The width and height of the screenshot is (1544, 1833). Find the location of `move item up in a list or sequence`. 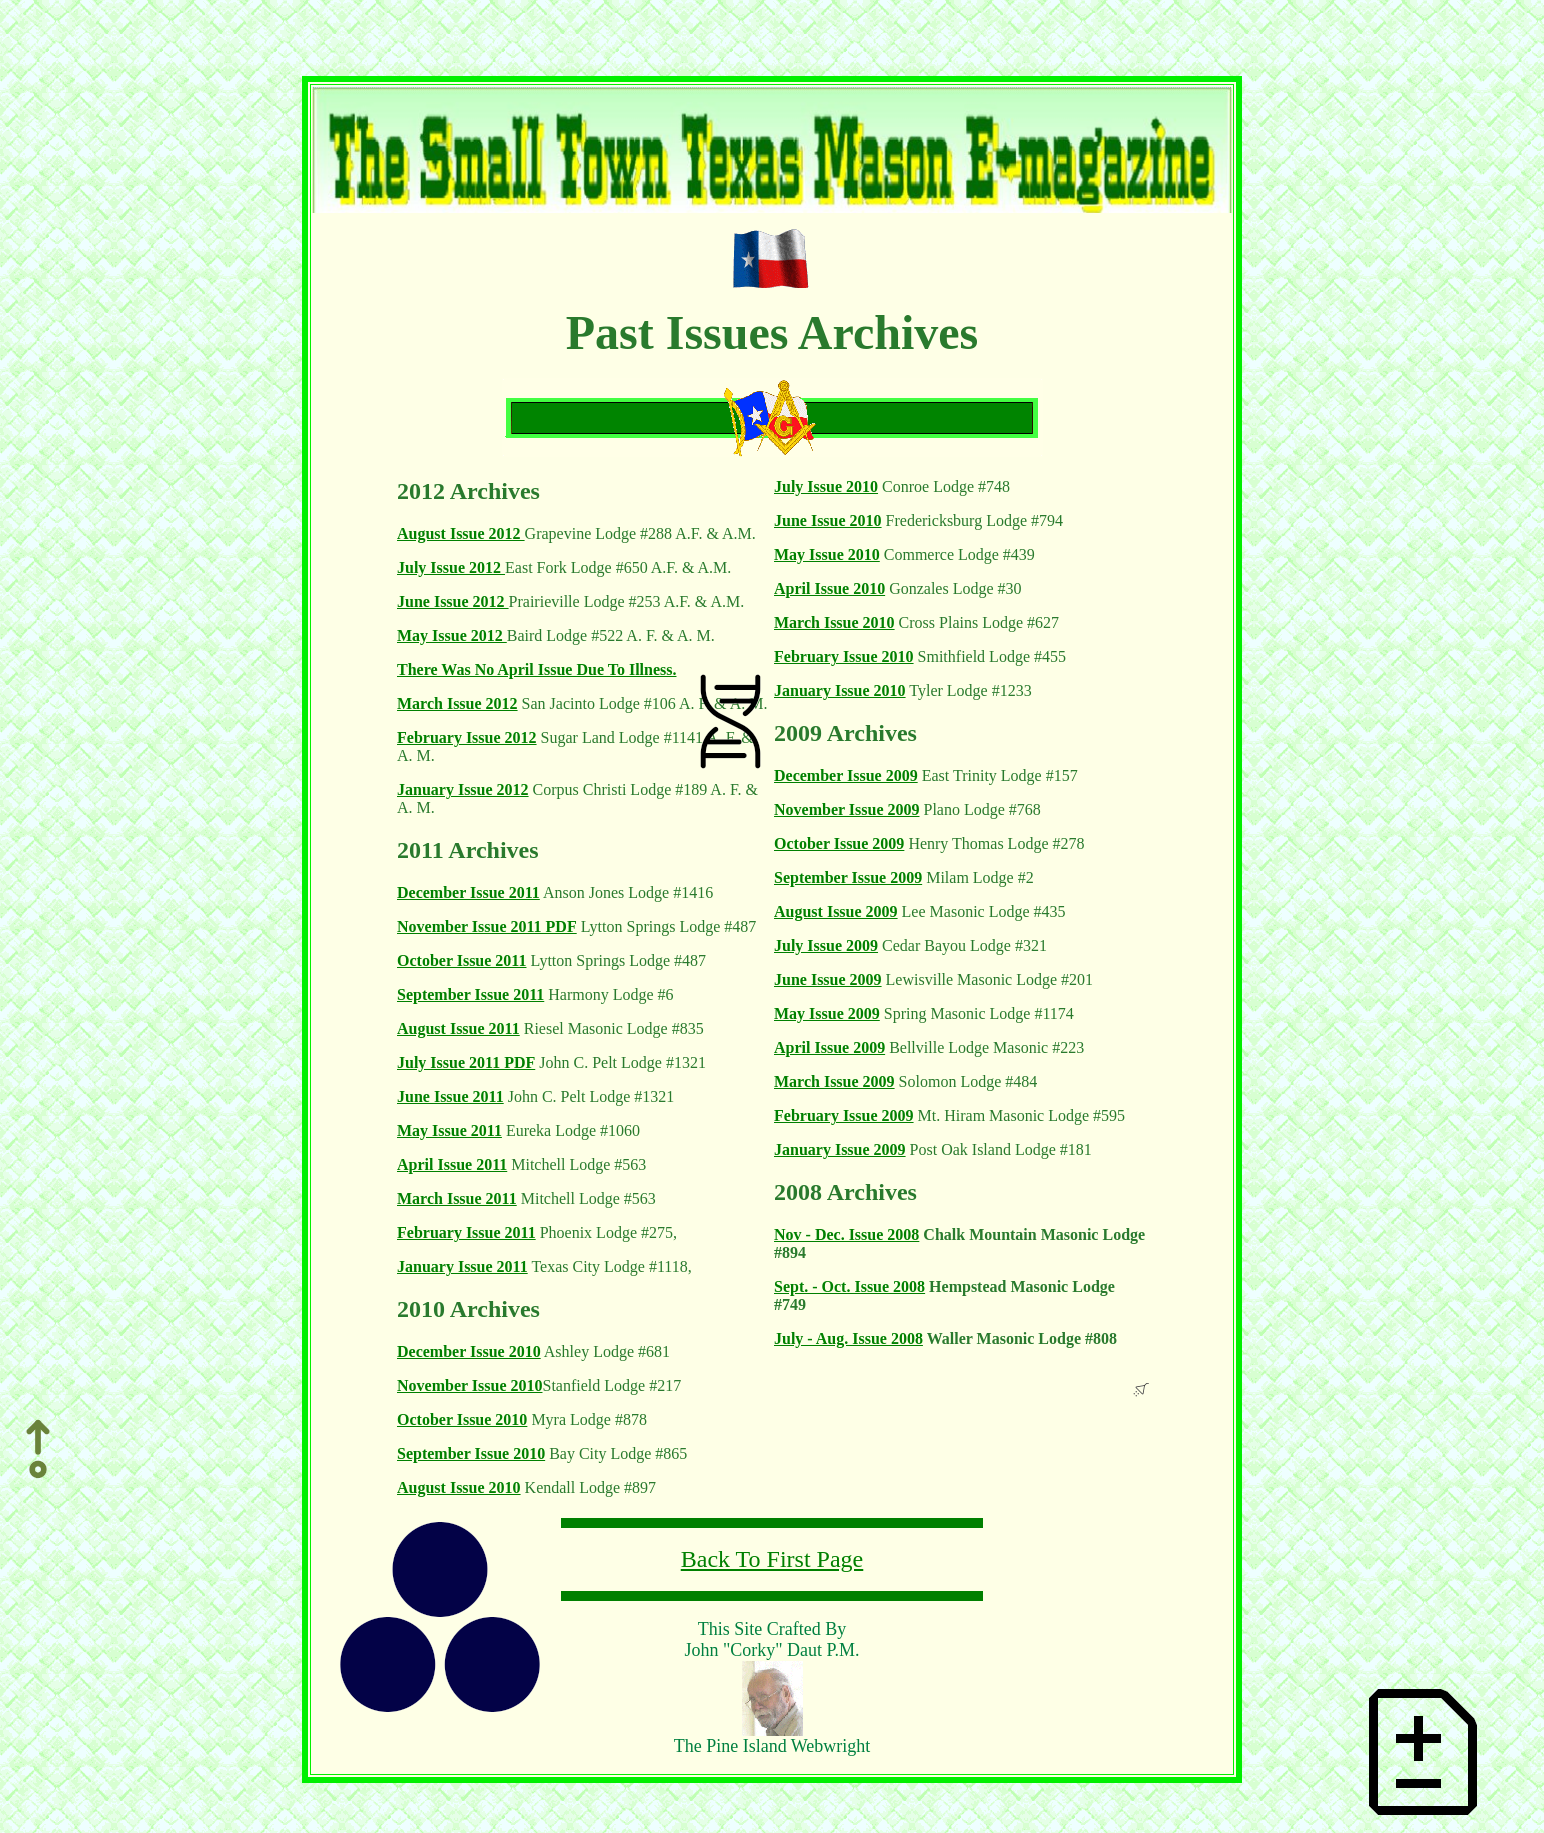

move item up in a list or sequence is located at coordinates (38, 1449).